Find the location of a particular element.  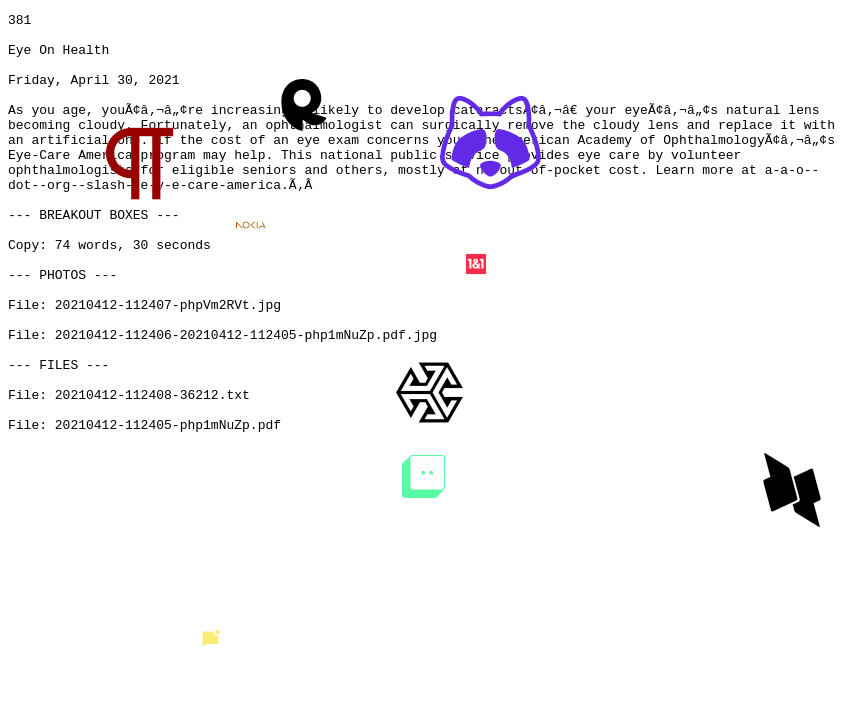

open protocols.io website or app is located at coordinates (490, 142).